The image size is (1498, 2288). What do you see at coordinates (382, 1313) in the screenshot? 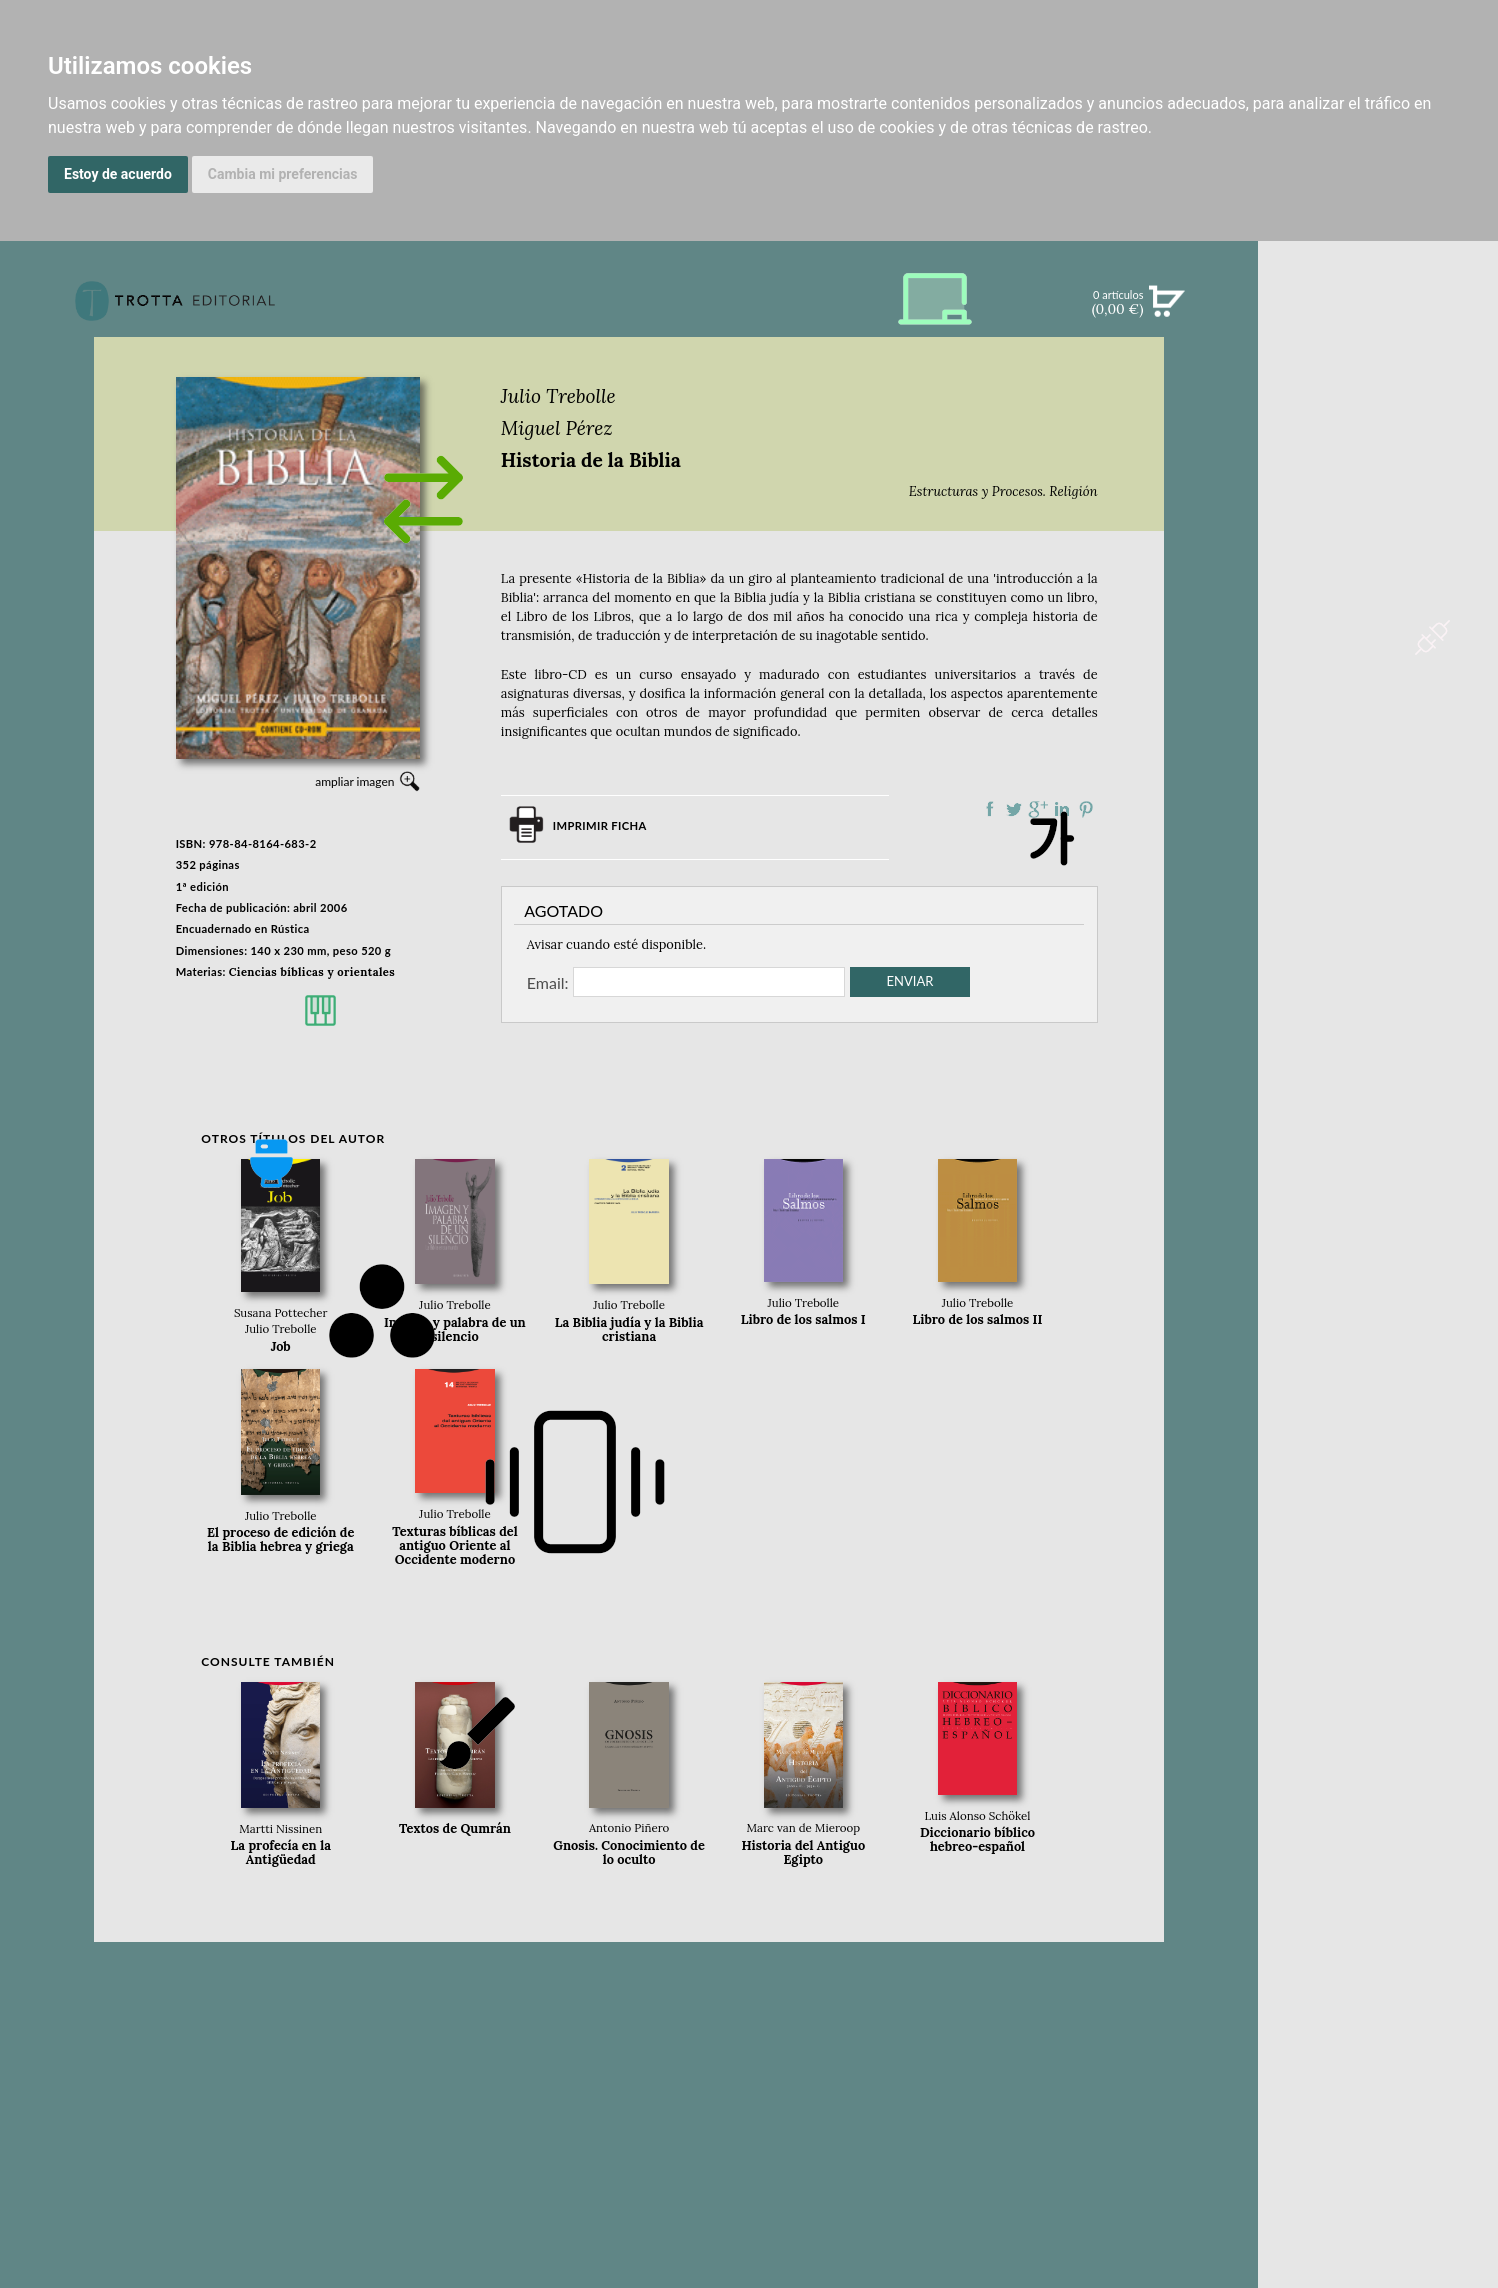
I see `view grouped items or collections` at bounding box center [382, 1313].